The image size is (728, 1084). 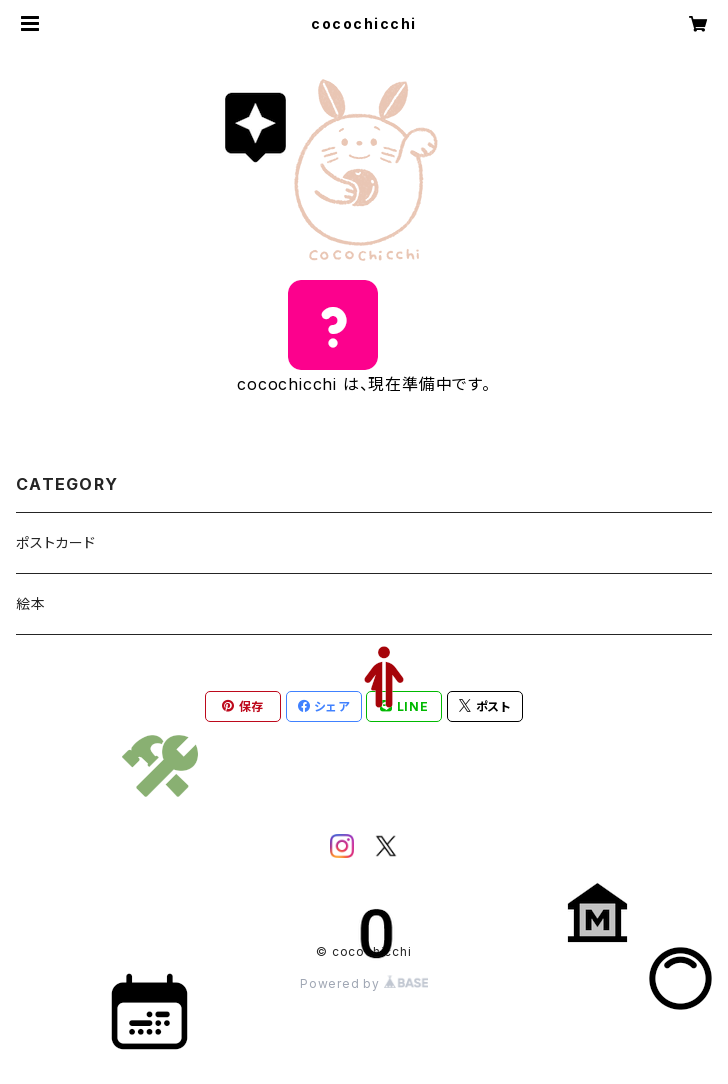 What do you see at coordinates (149, 1011) in the screenshot?
I see `select a date range` at bounding box center [149, 1011].